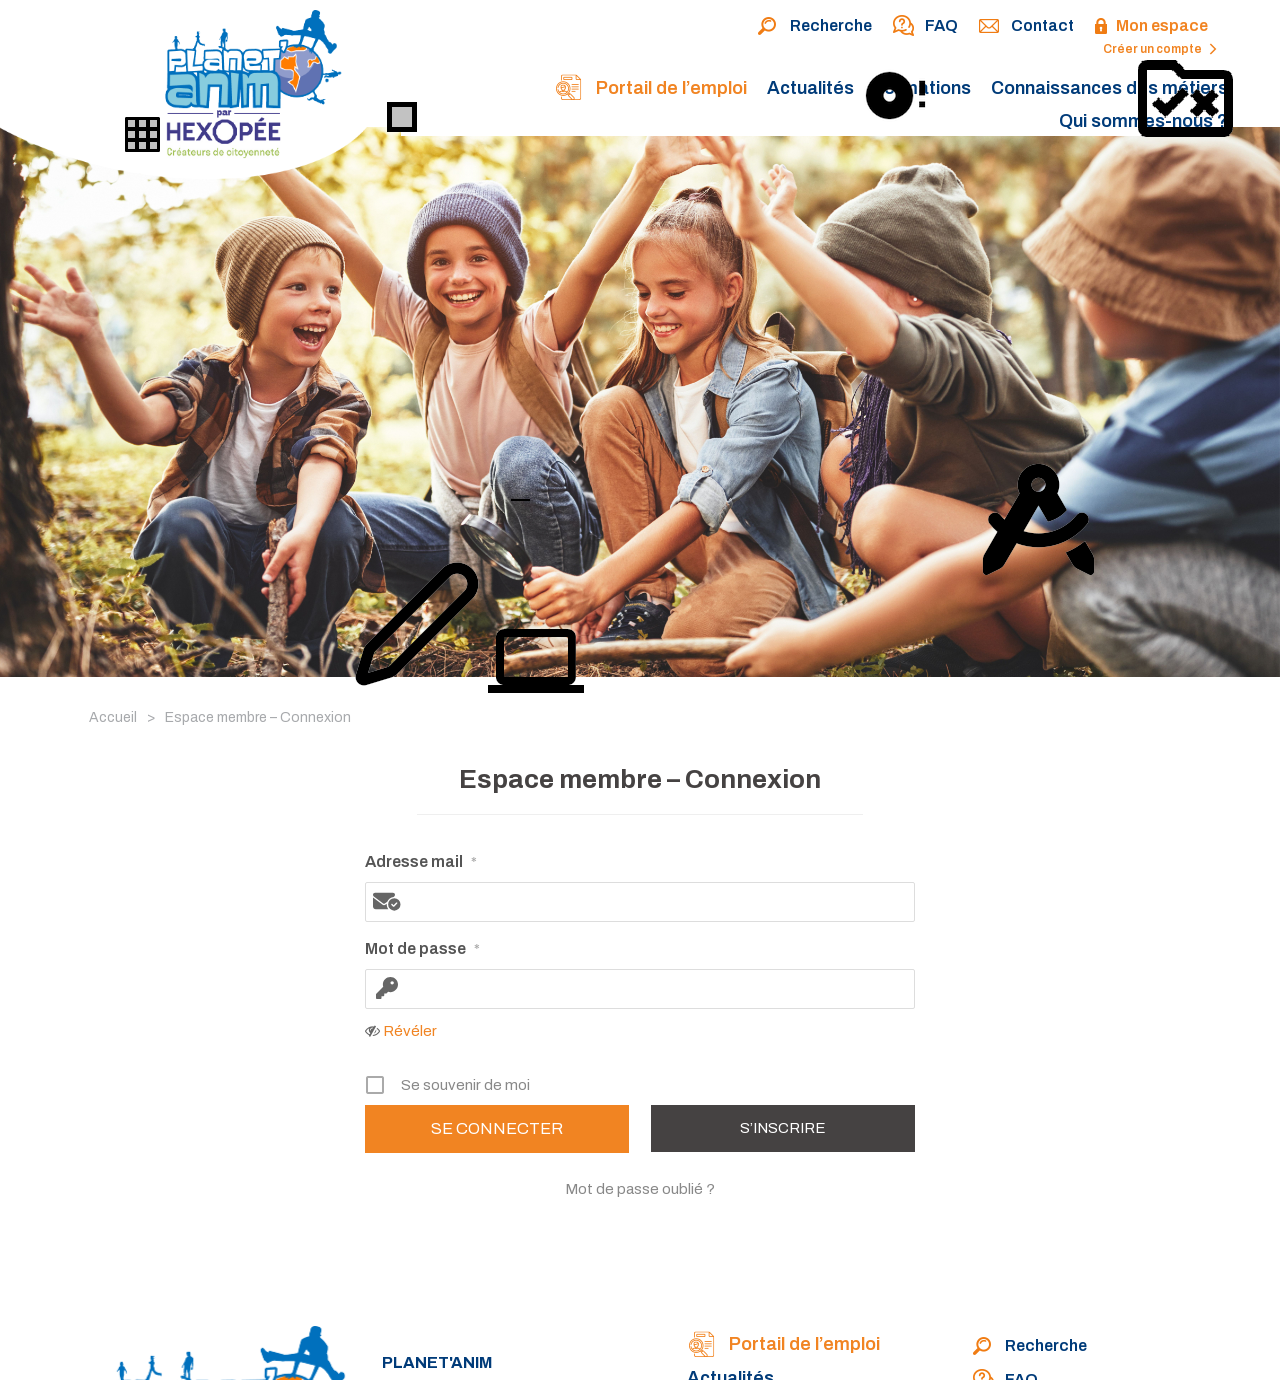  What do you see at coordinates (536, 661) in the screenshot?
I see `access desktop or computer settings` at bounding box center [536, 661].